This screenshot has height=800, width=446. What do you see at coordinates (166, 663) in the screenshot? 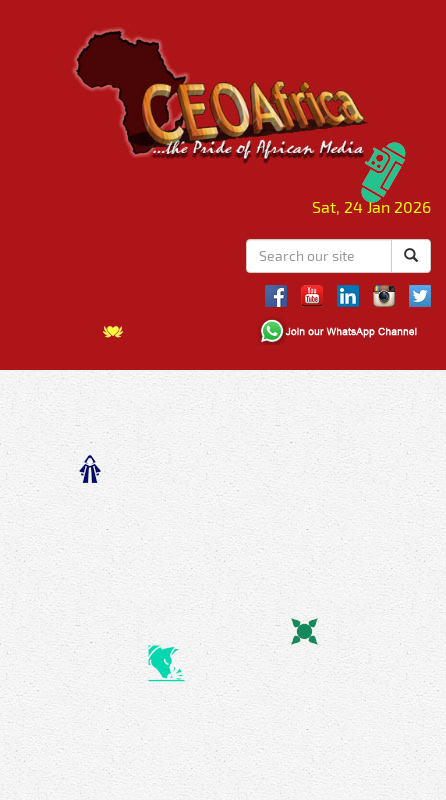
I see `search or track feature using scent detection` at bounding box center [166, 663].